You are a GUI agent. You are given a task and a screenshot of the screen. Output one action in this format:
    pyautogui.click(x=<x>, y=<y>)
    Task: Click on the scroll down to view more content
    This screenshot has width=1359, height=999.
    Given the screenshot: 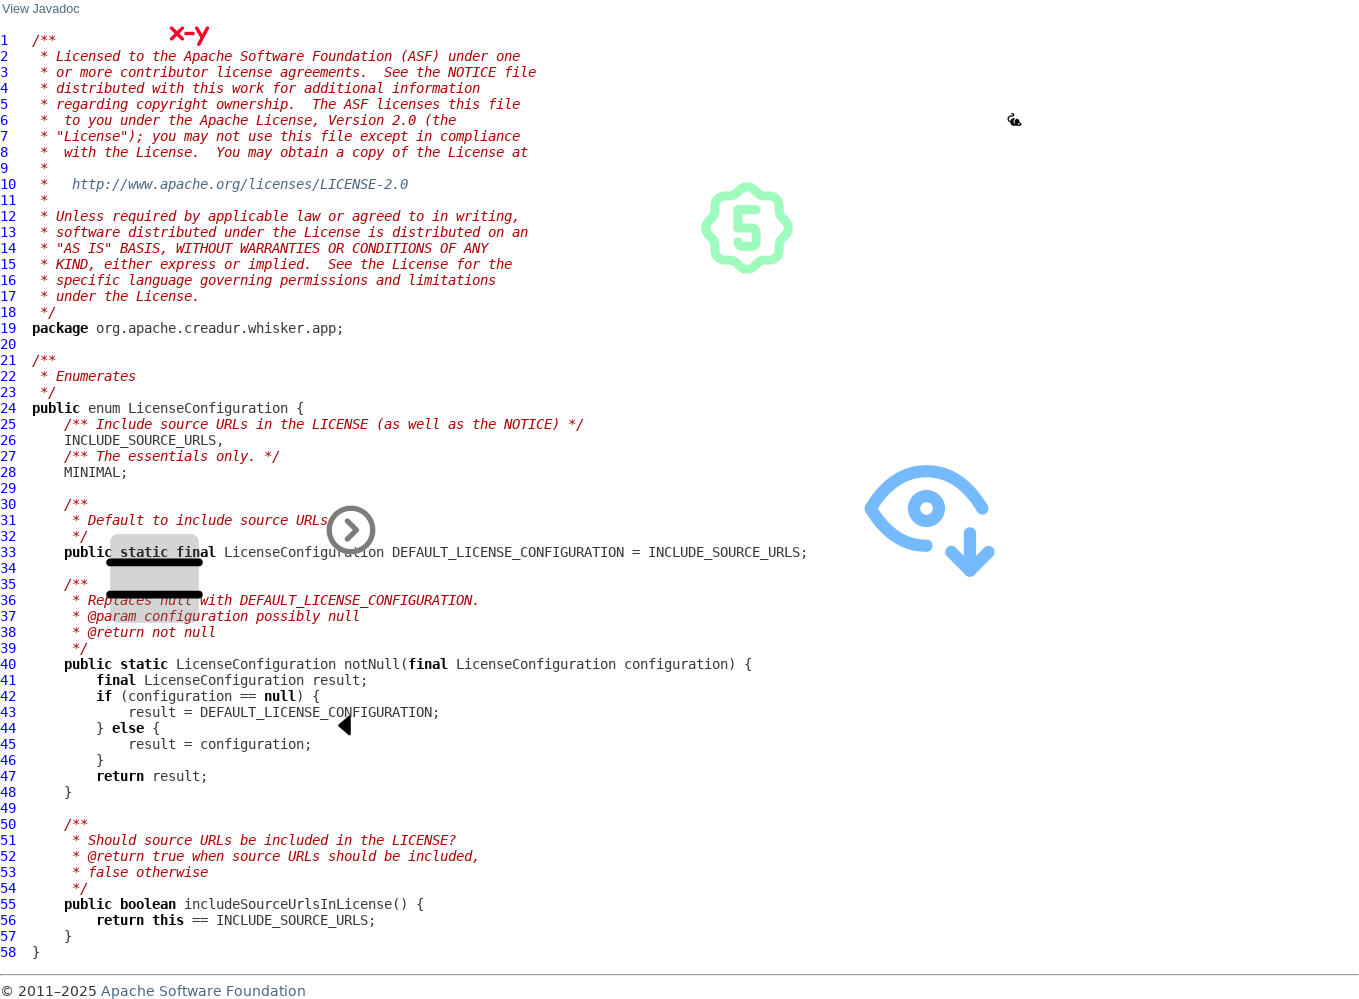 What is the action you would take?
    pyautogui.click(x=926, y=508)
    